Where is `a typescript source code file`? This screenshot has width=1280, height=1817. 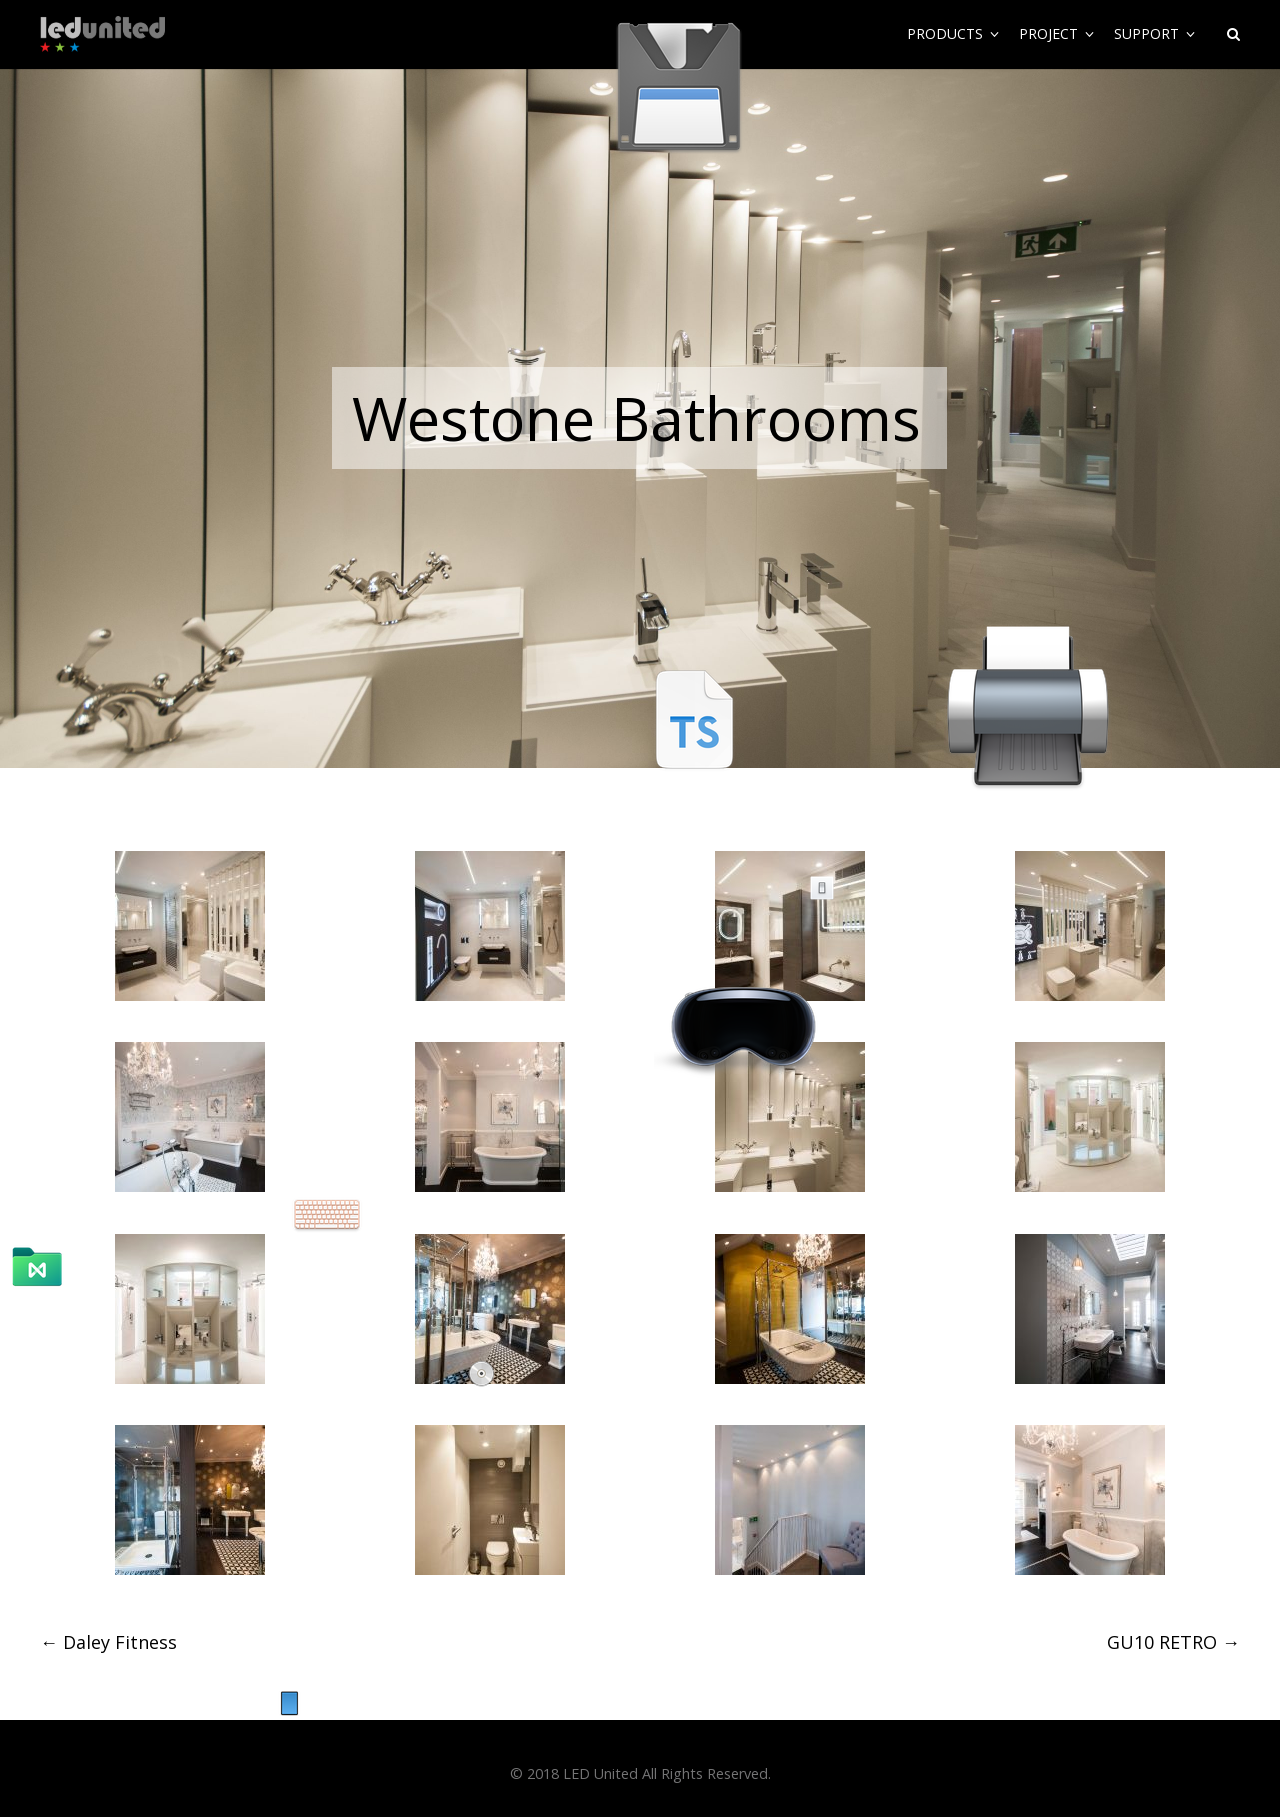
a typescript source code file is located at coordinates (694, 719).